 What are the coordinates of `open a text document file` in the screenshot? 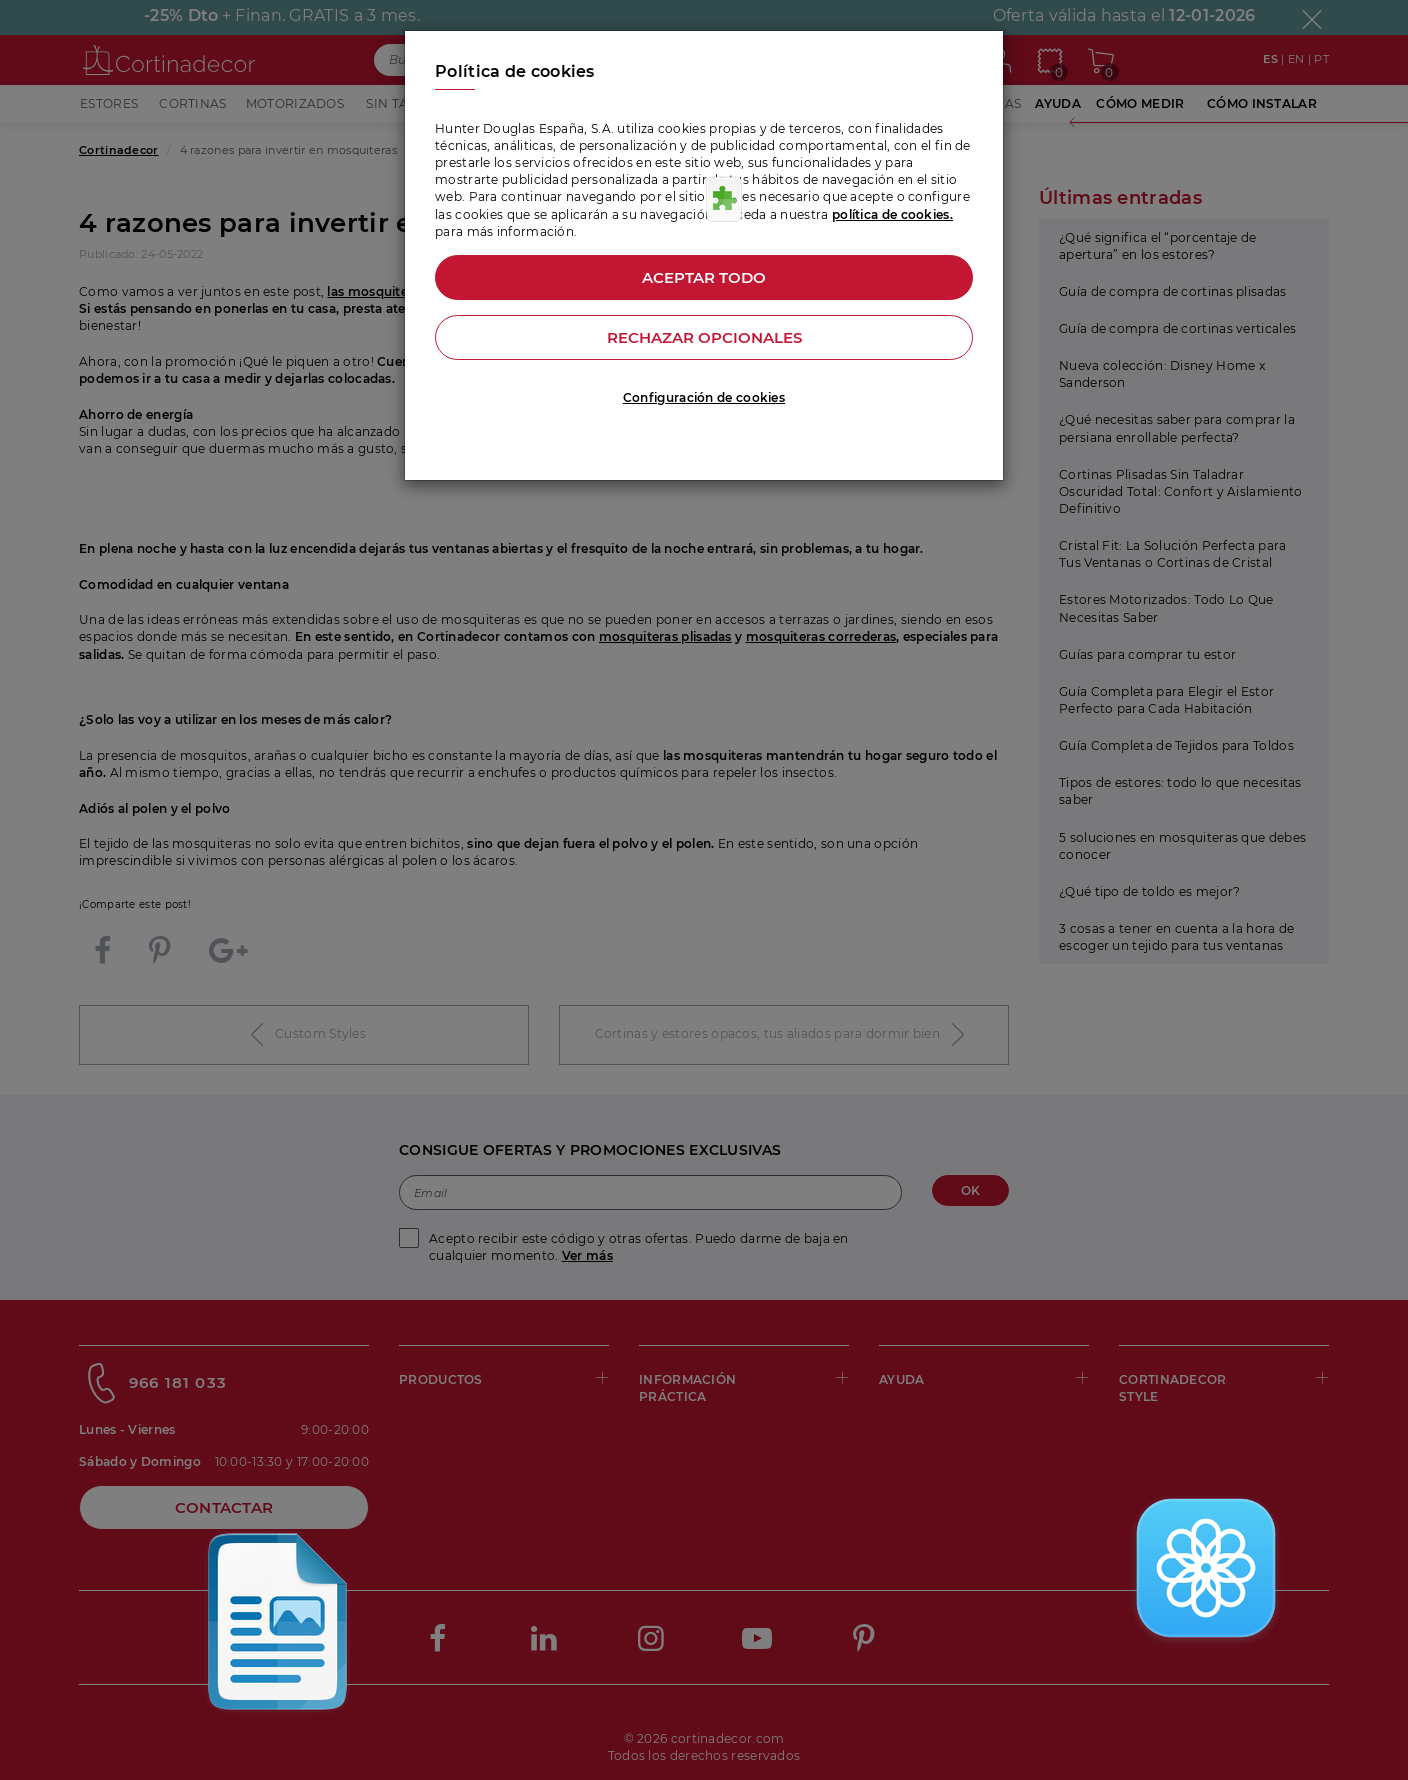 It's located at (277, 1621).